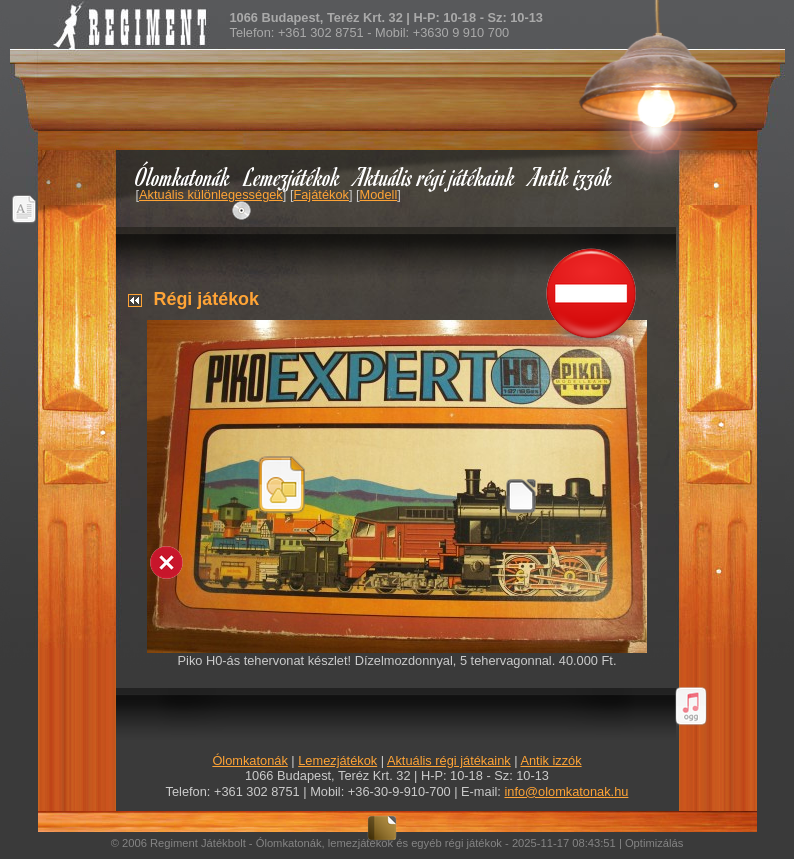 This screenshot has width=794, height=859. Describe the element at coordinates (691, 706) in the screenshot. I see `an ogg vorbis audio file` at that location.